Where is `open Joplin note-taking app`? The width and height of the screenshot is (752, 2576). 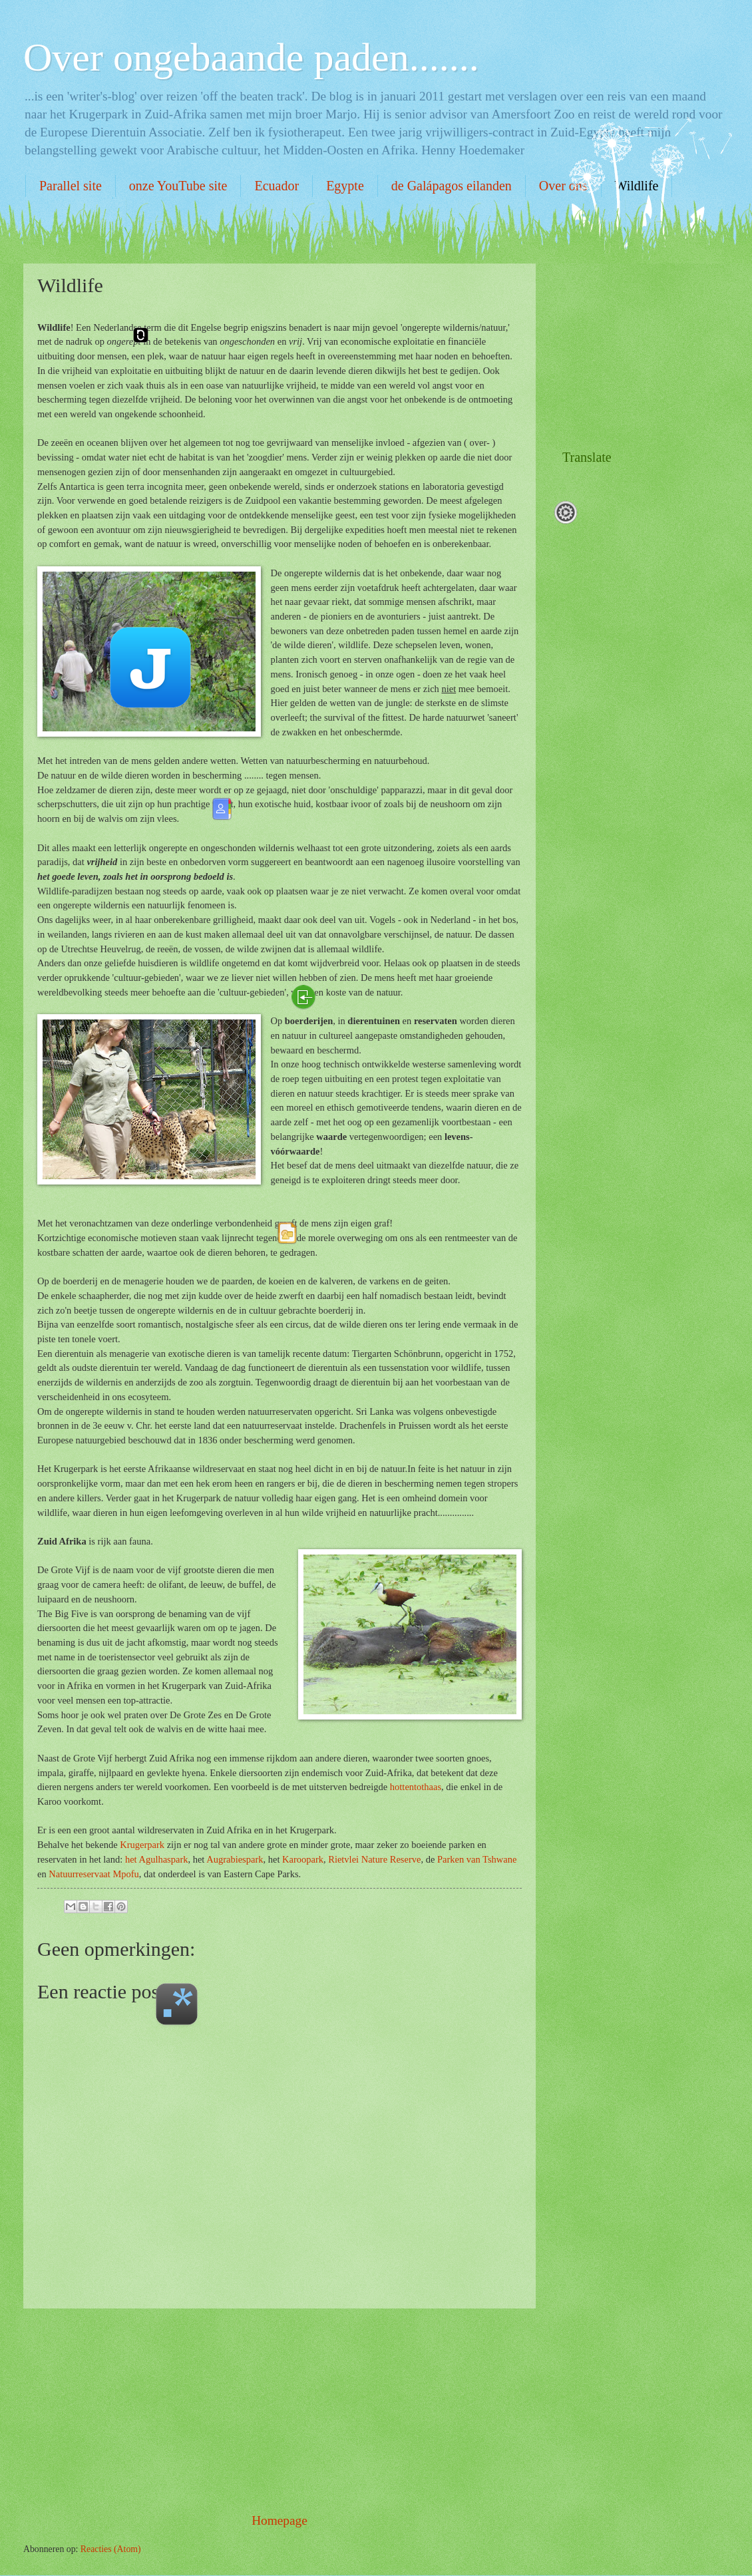
open Joplin note-taking app is located at coordinates (150, 667).